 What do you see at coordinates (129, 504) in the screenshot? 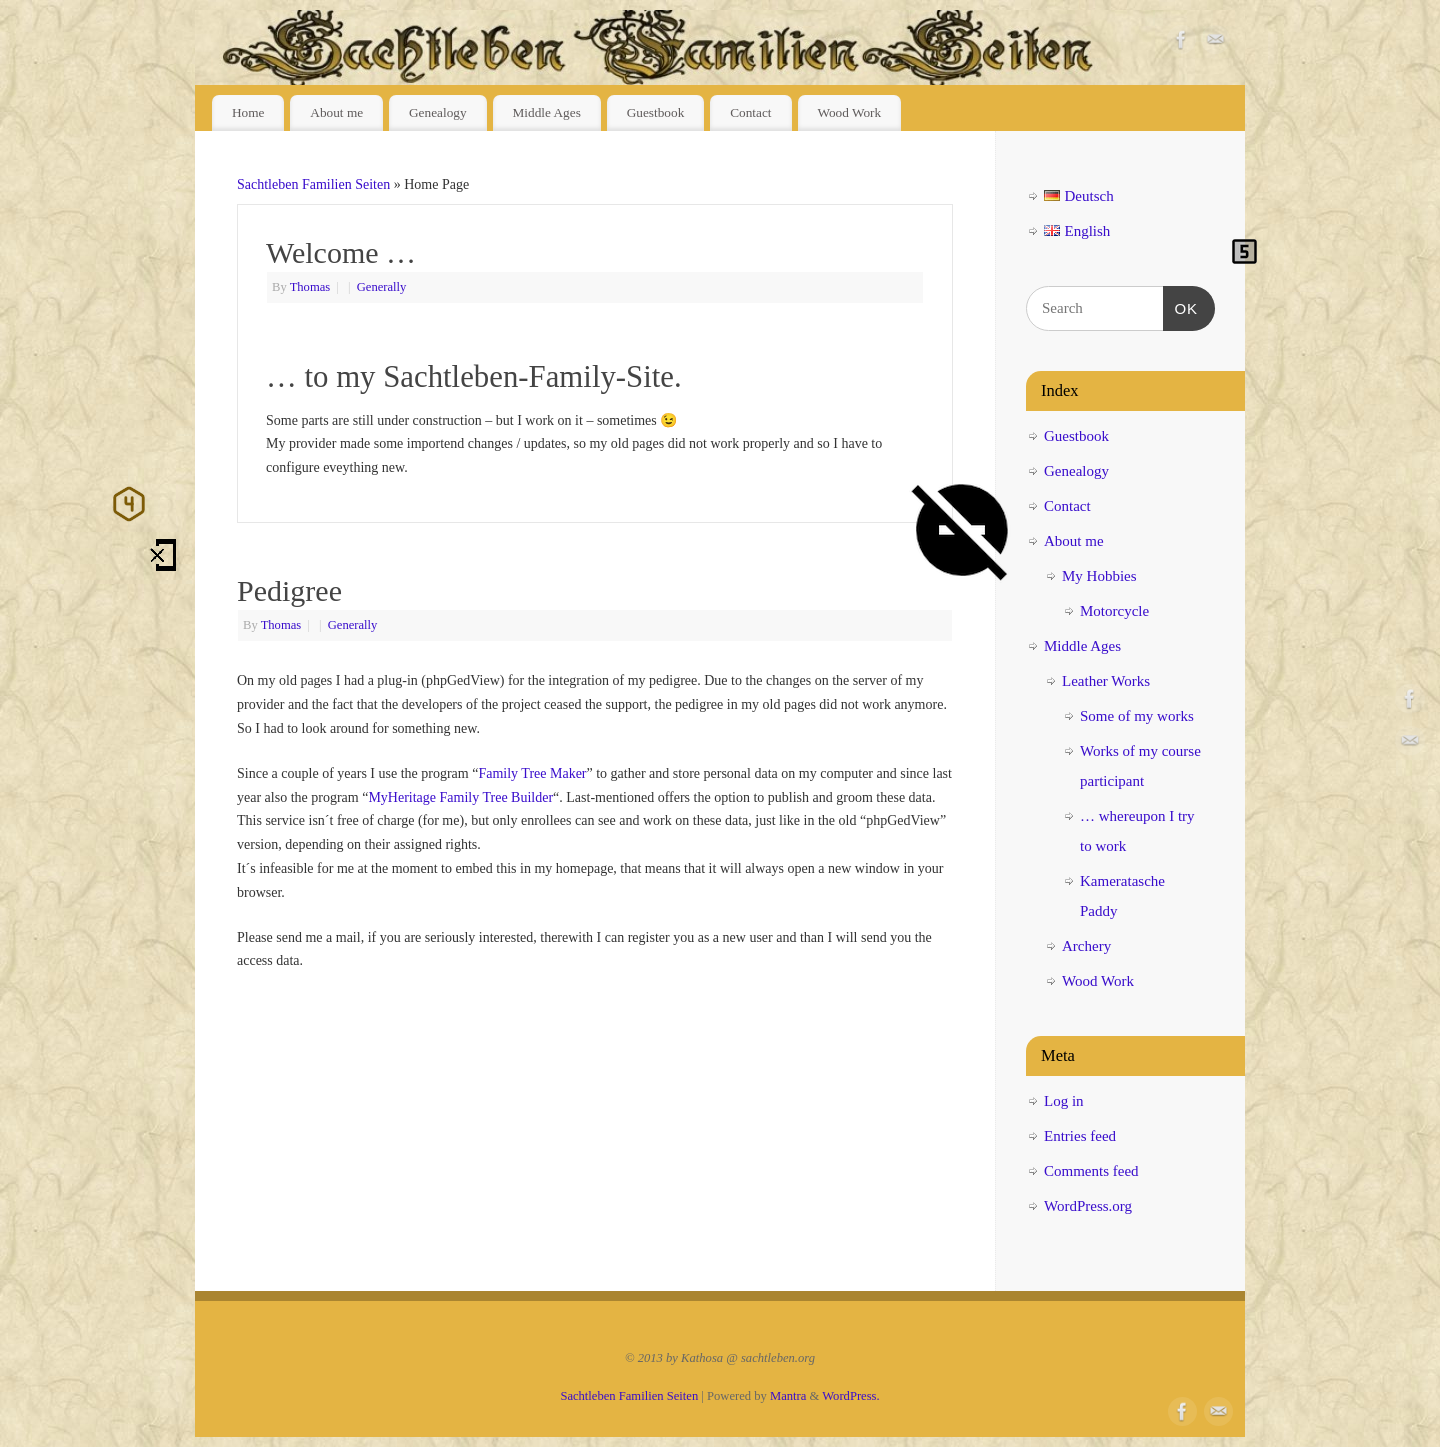
I see `step 4 in a multi-step process` at bounding box center [129, 504].